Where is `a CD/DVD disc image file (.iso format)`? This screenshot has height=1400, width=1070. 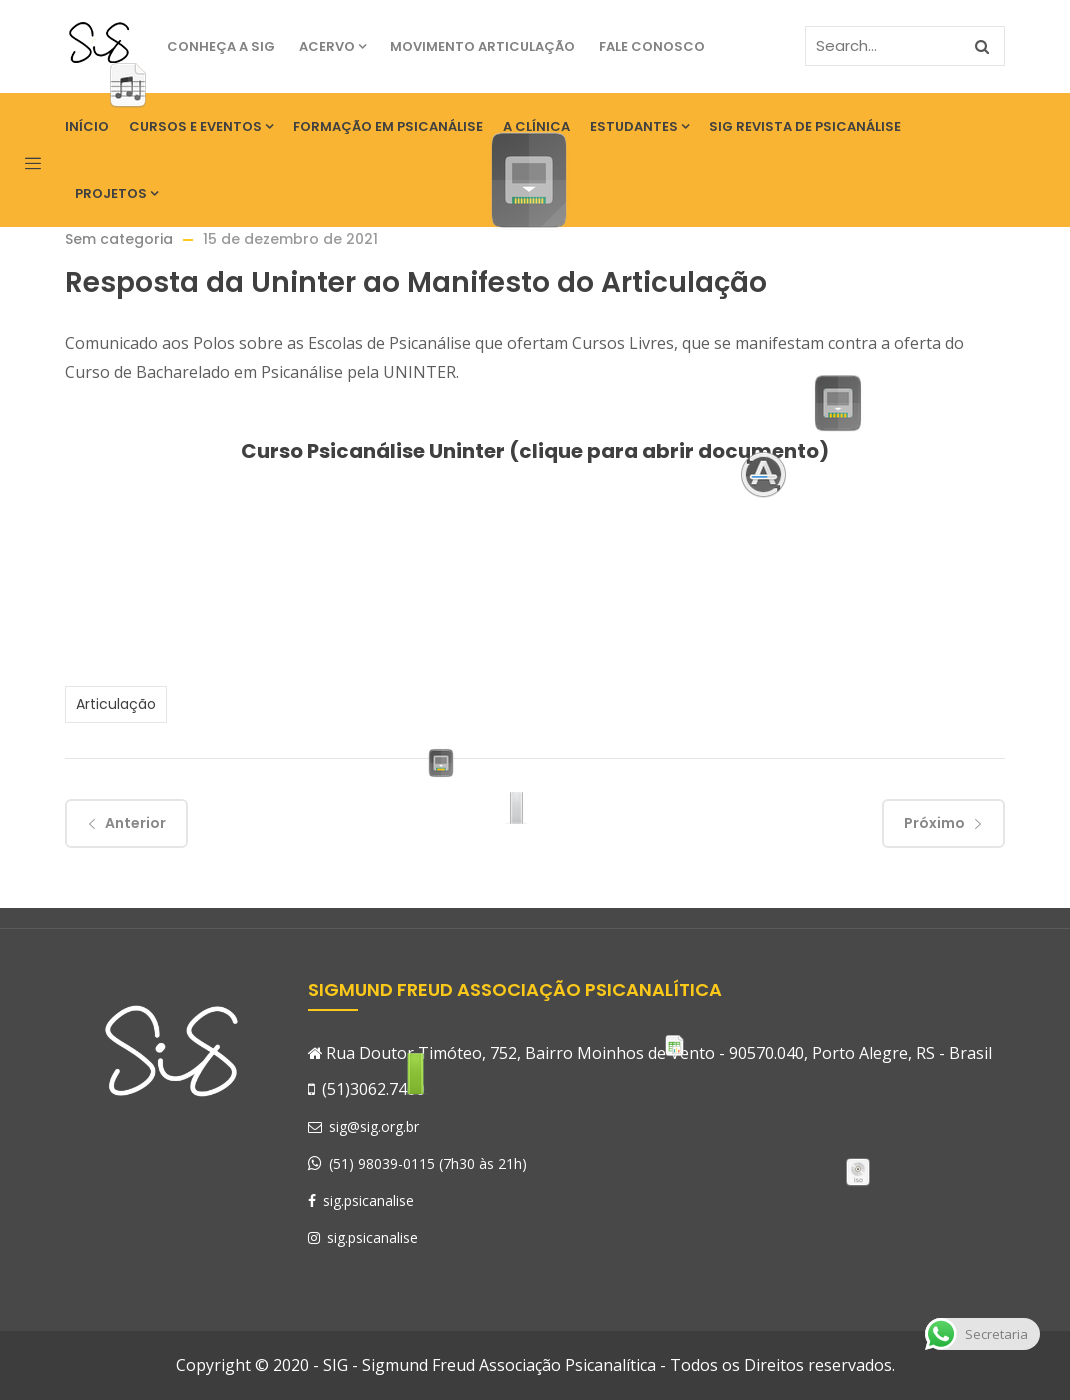
a CD/DVD disc image file (.iso format) is located at coordinates (858, 1172).